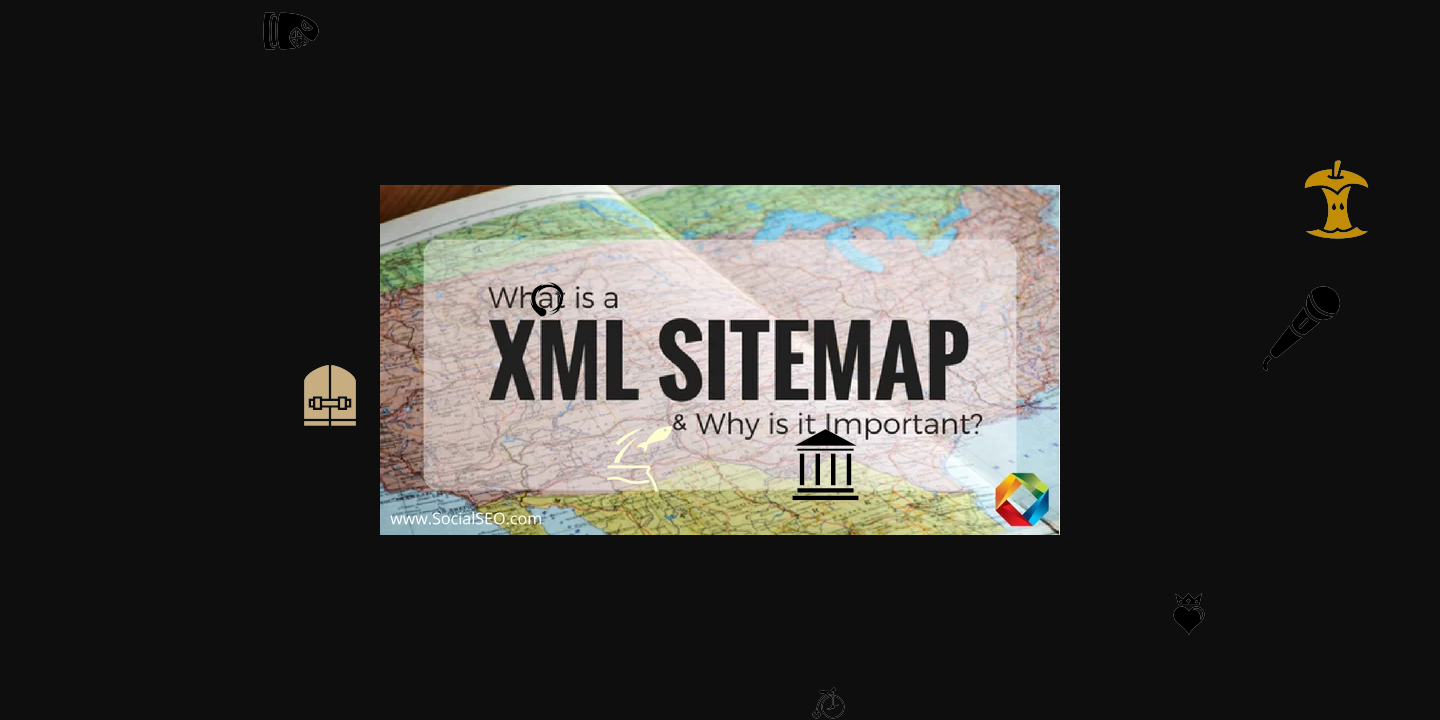  I want to click on bullet bill character from mario games, so click(291, 31).